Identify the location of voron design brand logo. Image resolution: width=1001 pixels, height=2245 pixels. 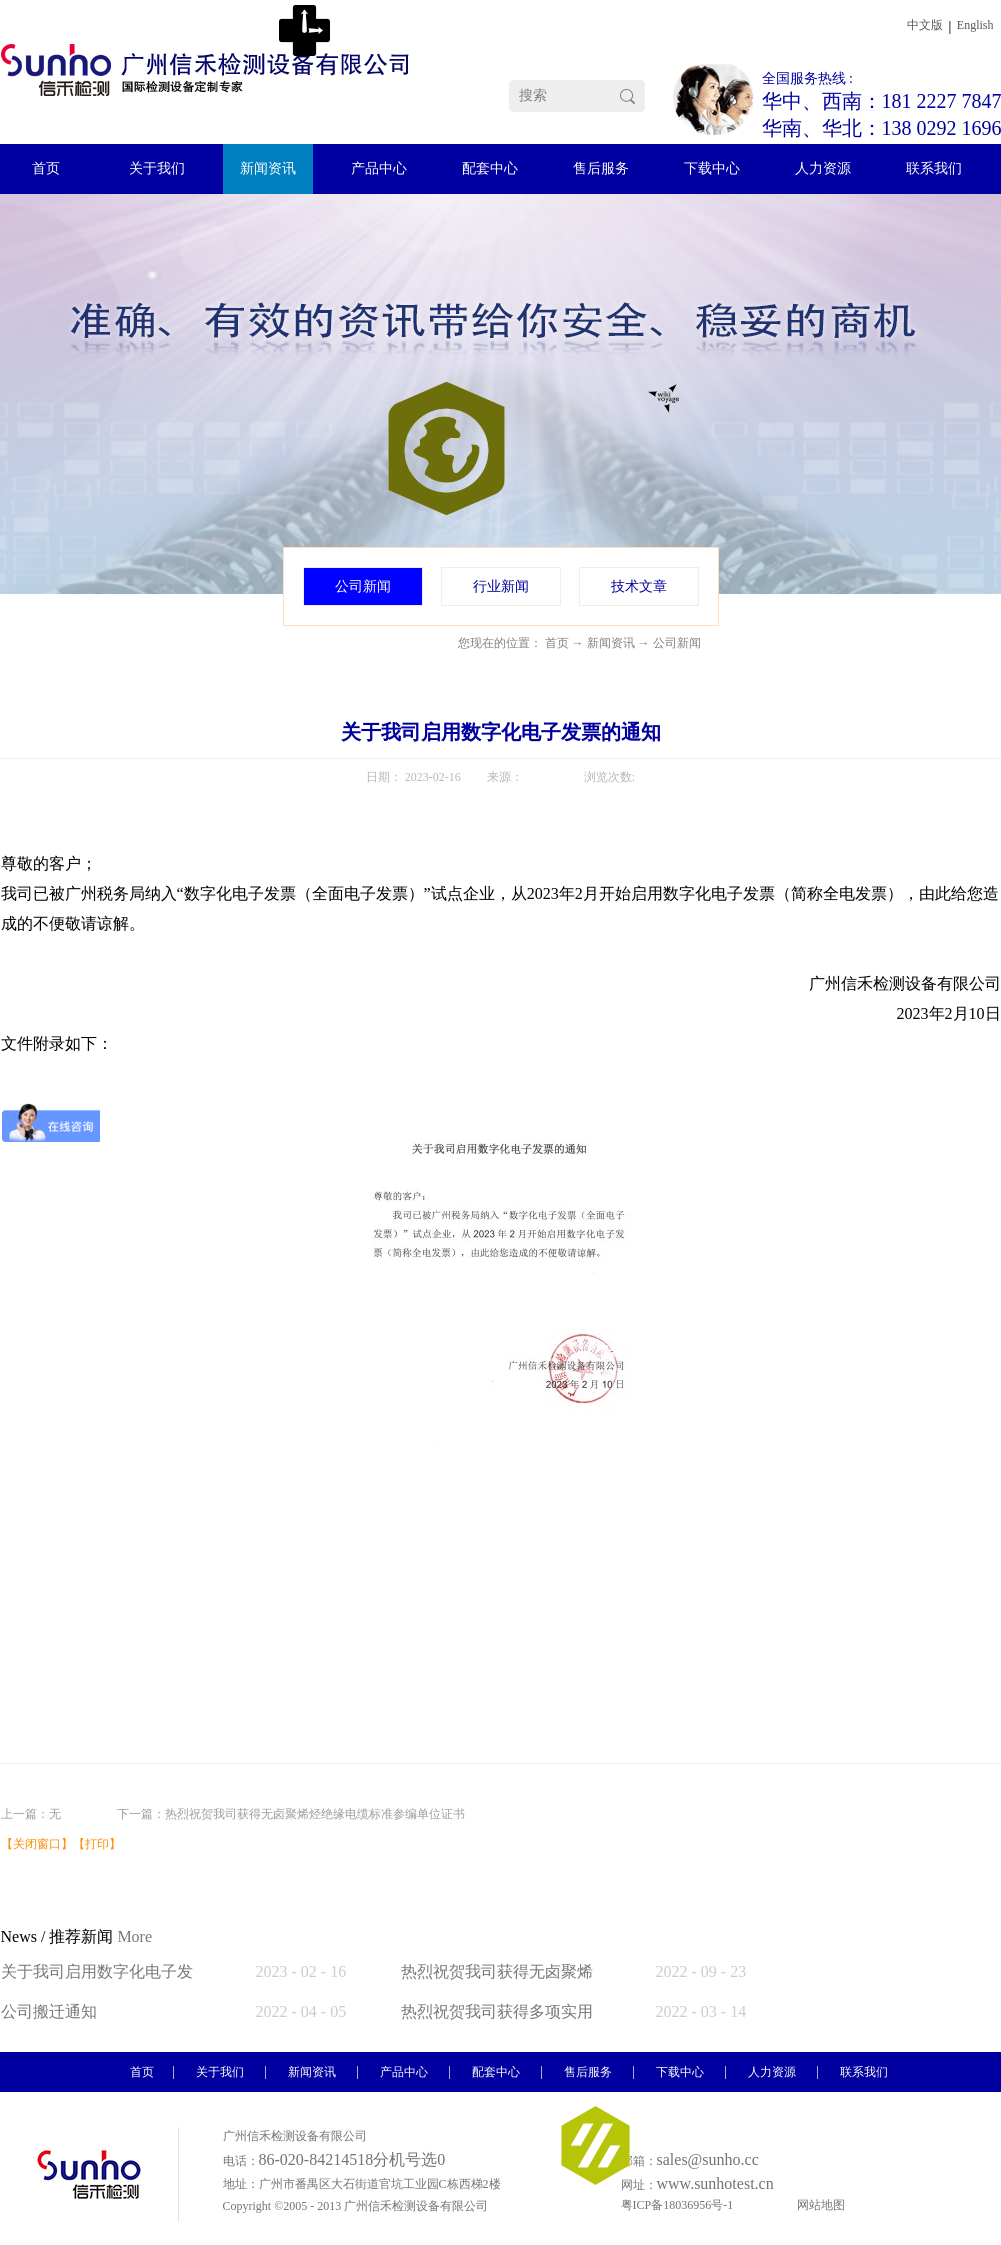
(595, 2145).